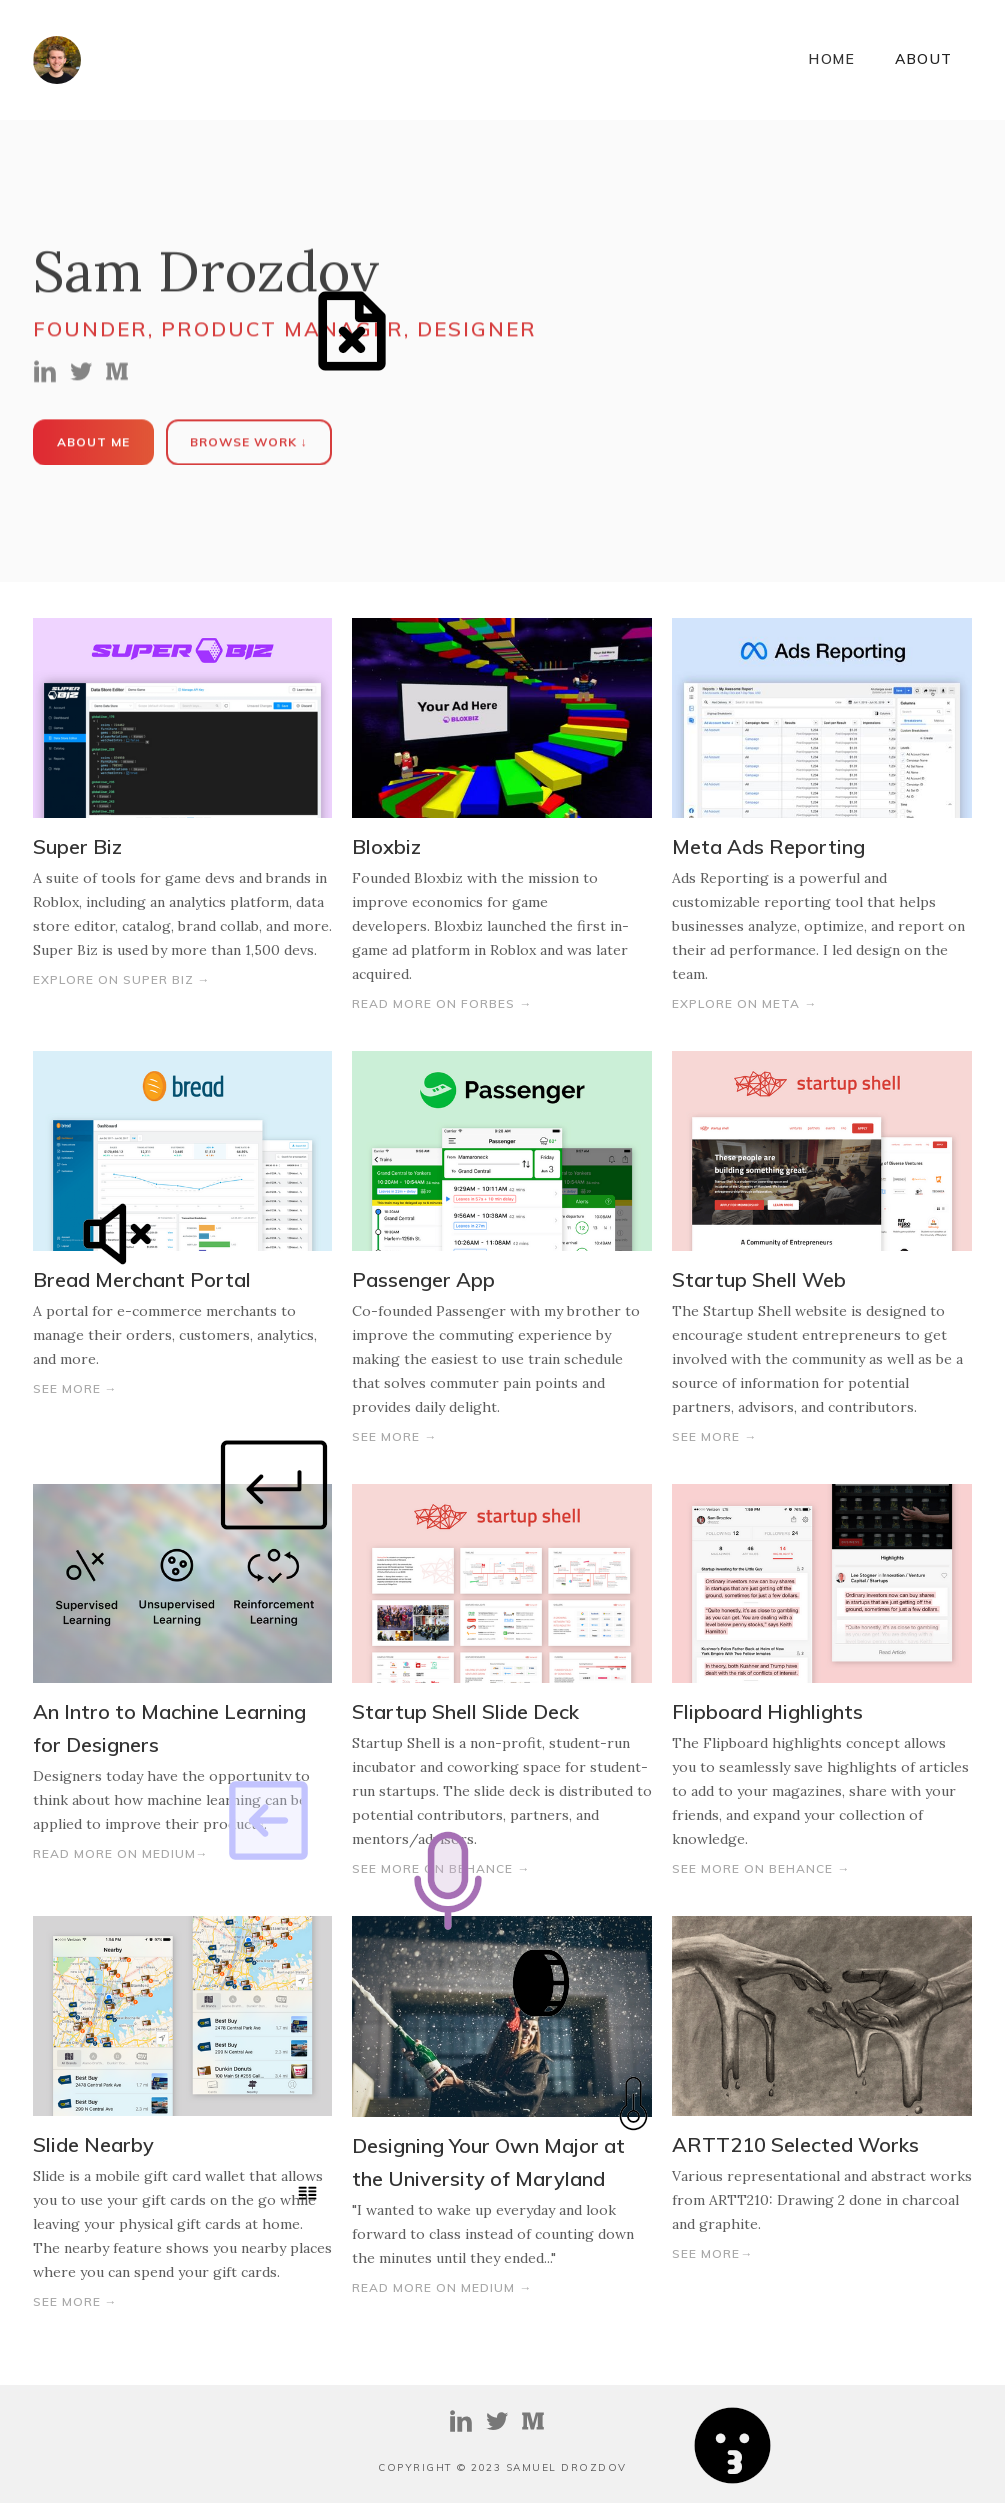 The height and width of the screenshot is (2503, 1005). I want to click on view current temperature, so click(633, 2103).